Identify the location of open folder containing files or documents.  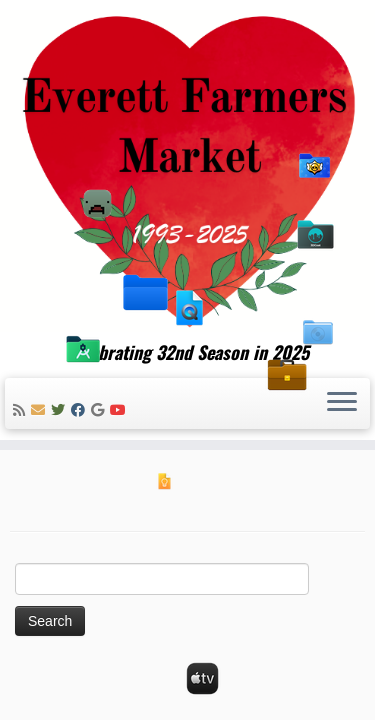
(145, 292).